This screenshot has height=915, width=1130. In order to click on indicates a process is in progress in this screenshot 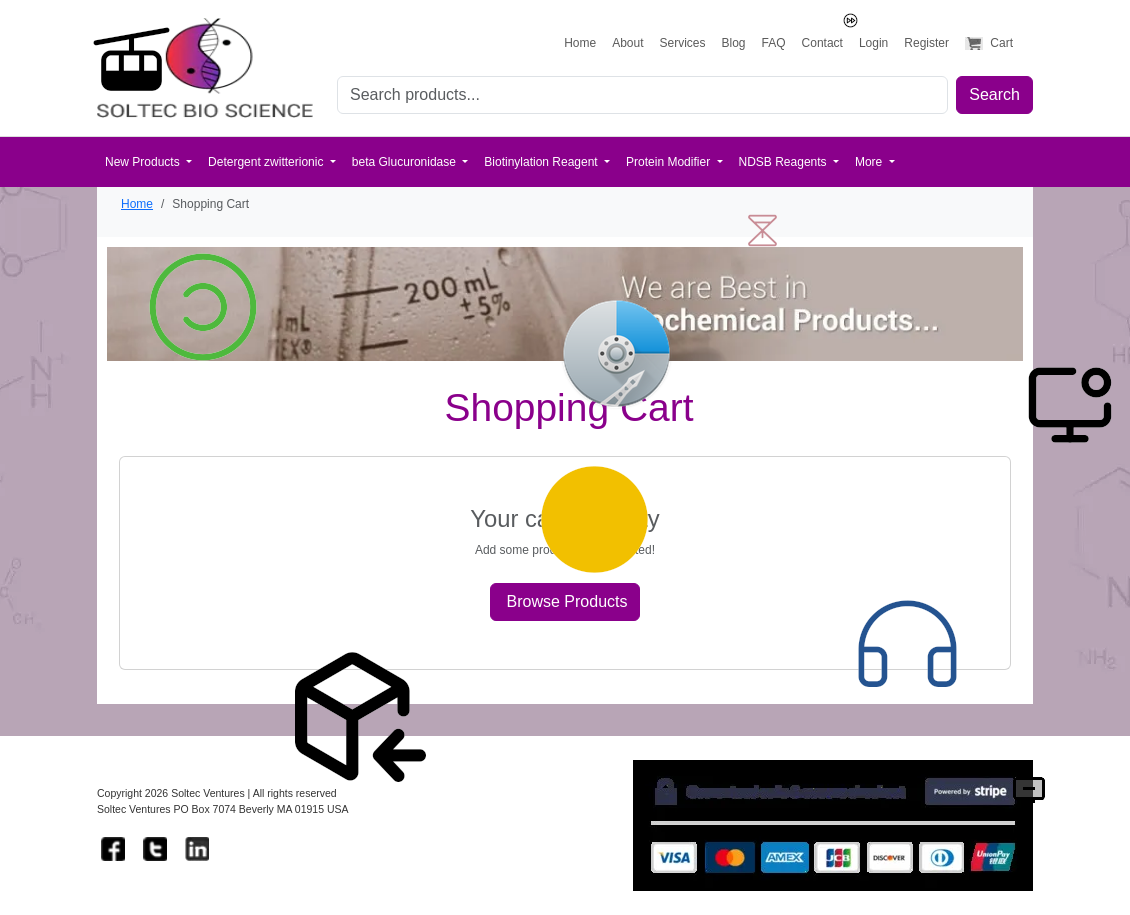, I will do `click(762, 230)`.